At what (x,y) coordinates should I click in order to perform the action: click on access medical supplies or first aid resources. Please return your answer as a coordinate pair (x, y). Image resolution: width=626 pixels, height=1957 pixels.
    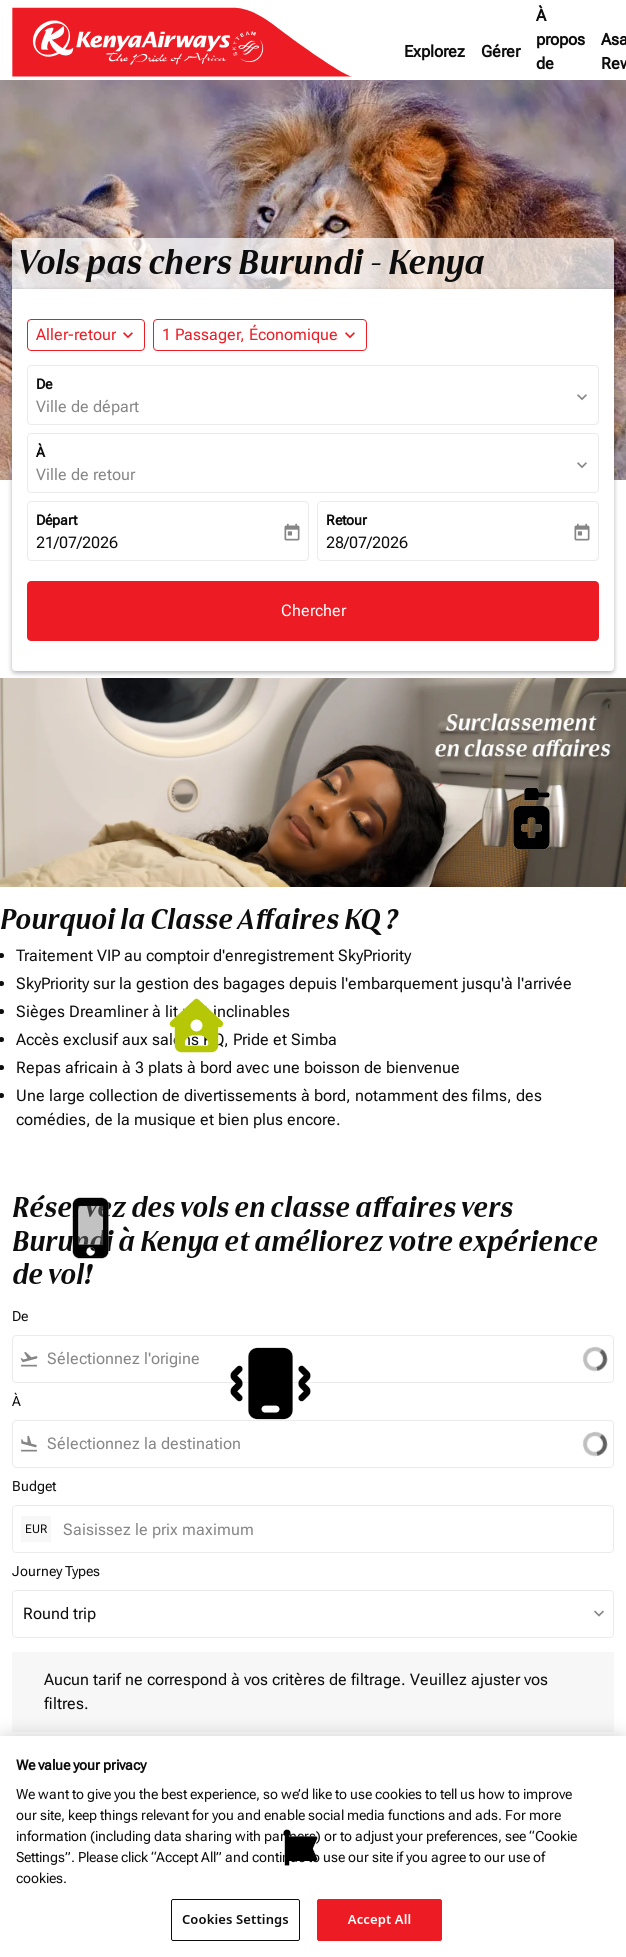
    Looking at the image, I should click on (531, 820).